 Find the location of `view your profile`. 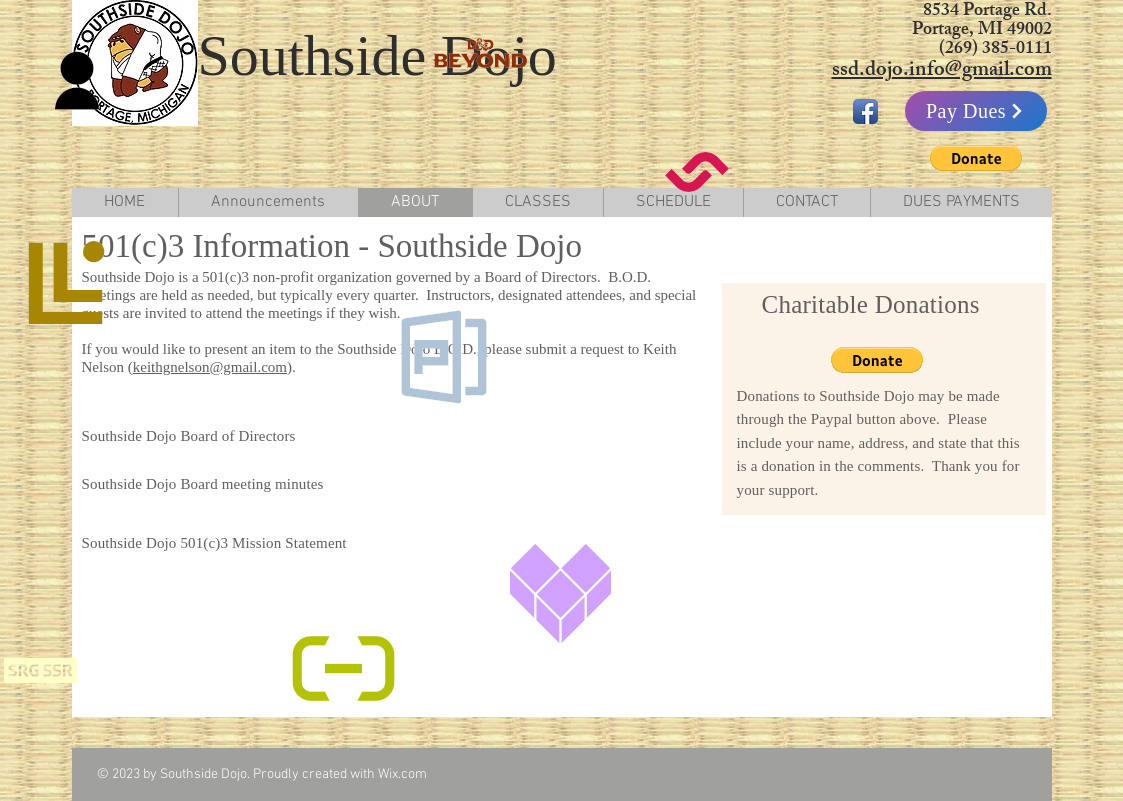

view your profile is located at coordinates (77, 82).